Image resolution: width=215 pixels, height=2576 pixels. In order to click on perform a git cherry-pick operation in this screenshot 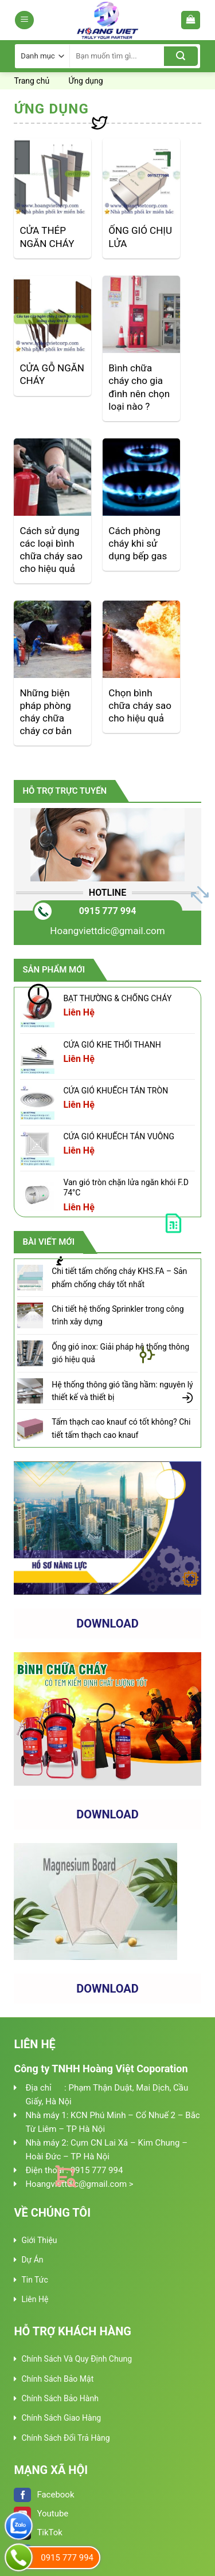, I will do `click(147, 1355)`.